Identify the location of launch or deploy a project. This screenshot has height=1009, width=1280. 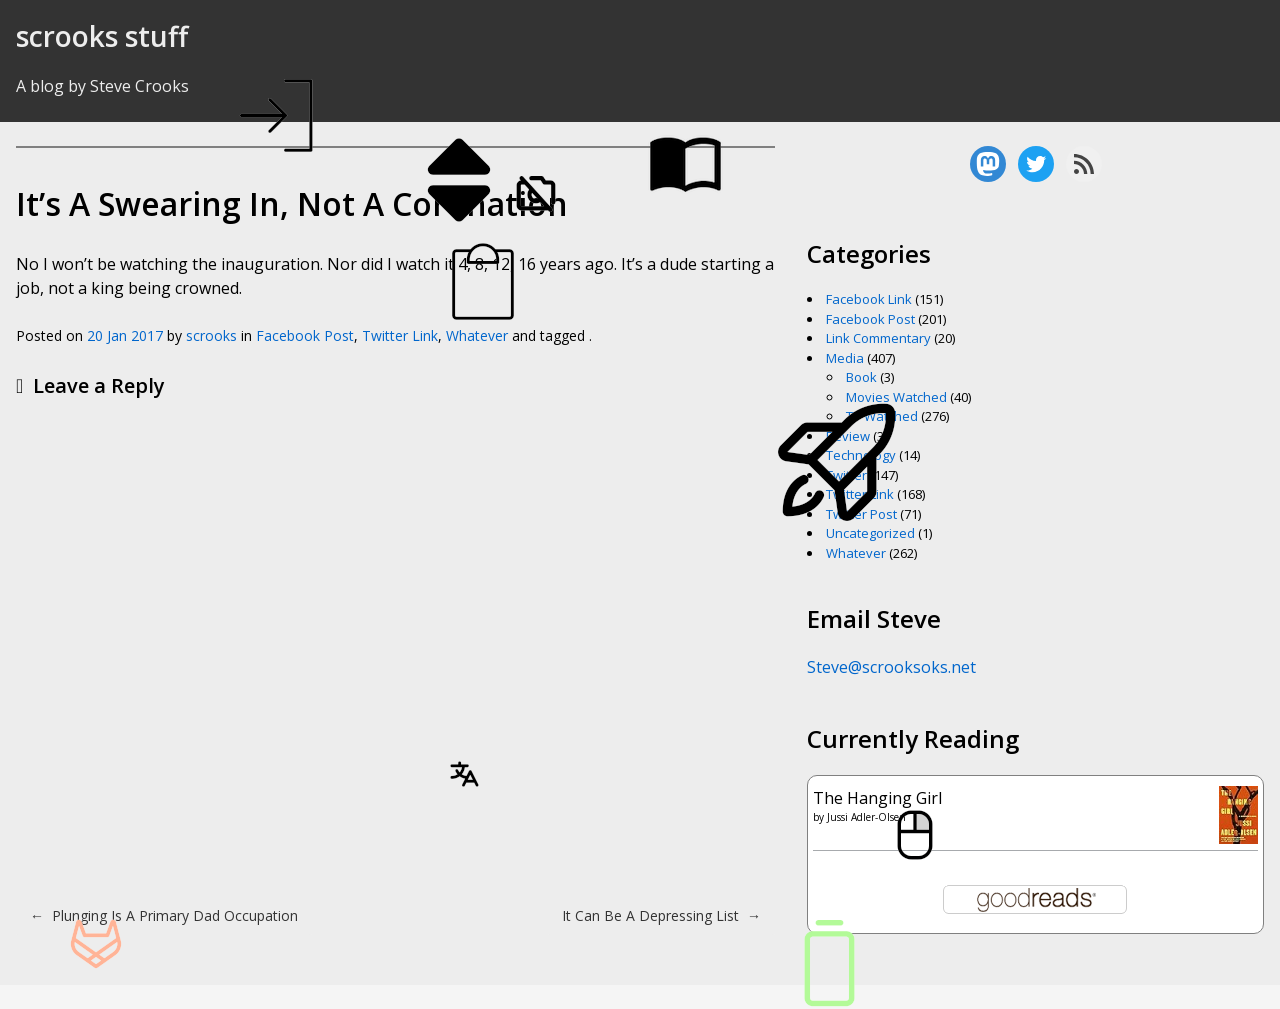
(839, 460).